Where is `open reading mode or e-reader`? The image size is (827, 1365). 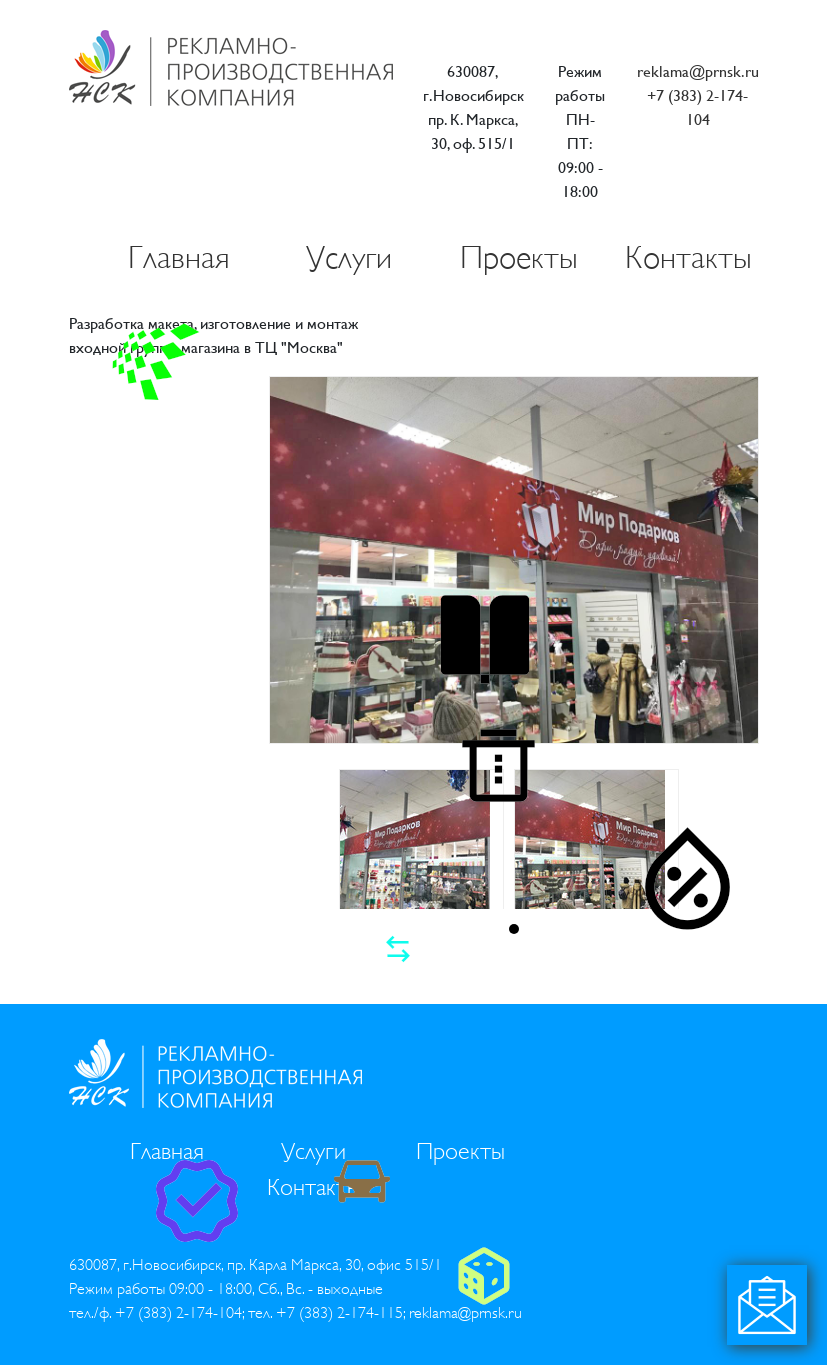 open reading mode or e-reader is located at coordinates (485, 635).